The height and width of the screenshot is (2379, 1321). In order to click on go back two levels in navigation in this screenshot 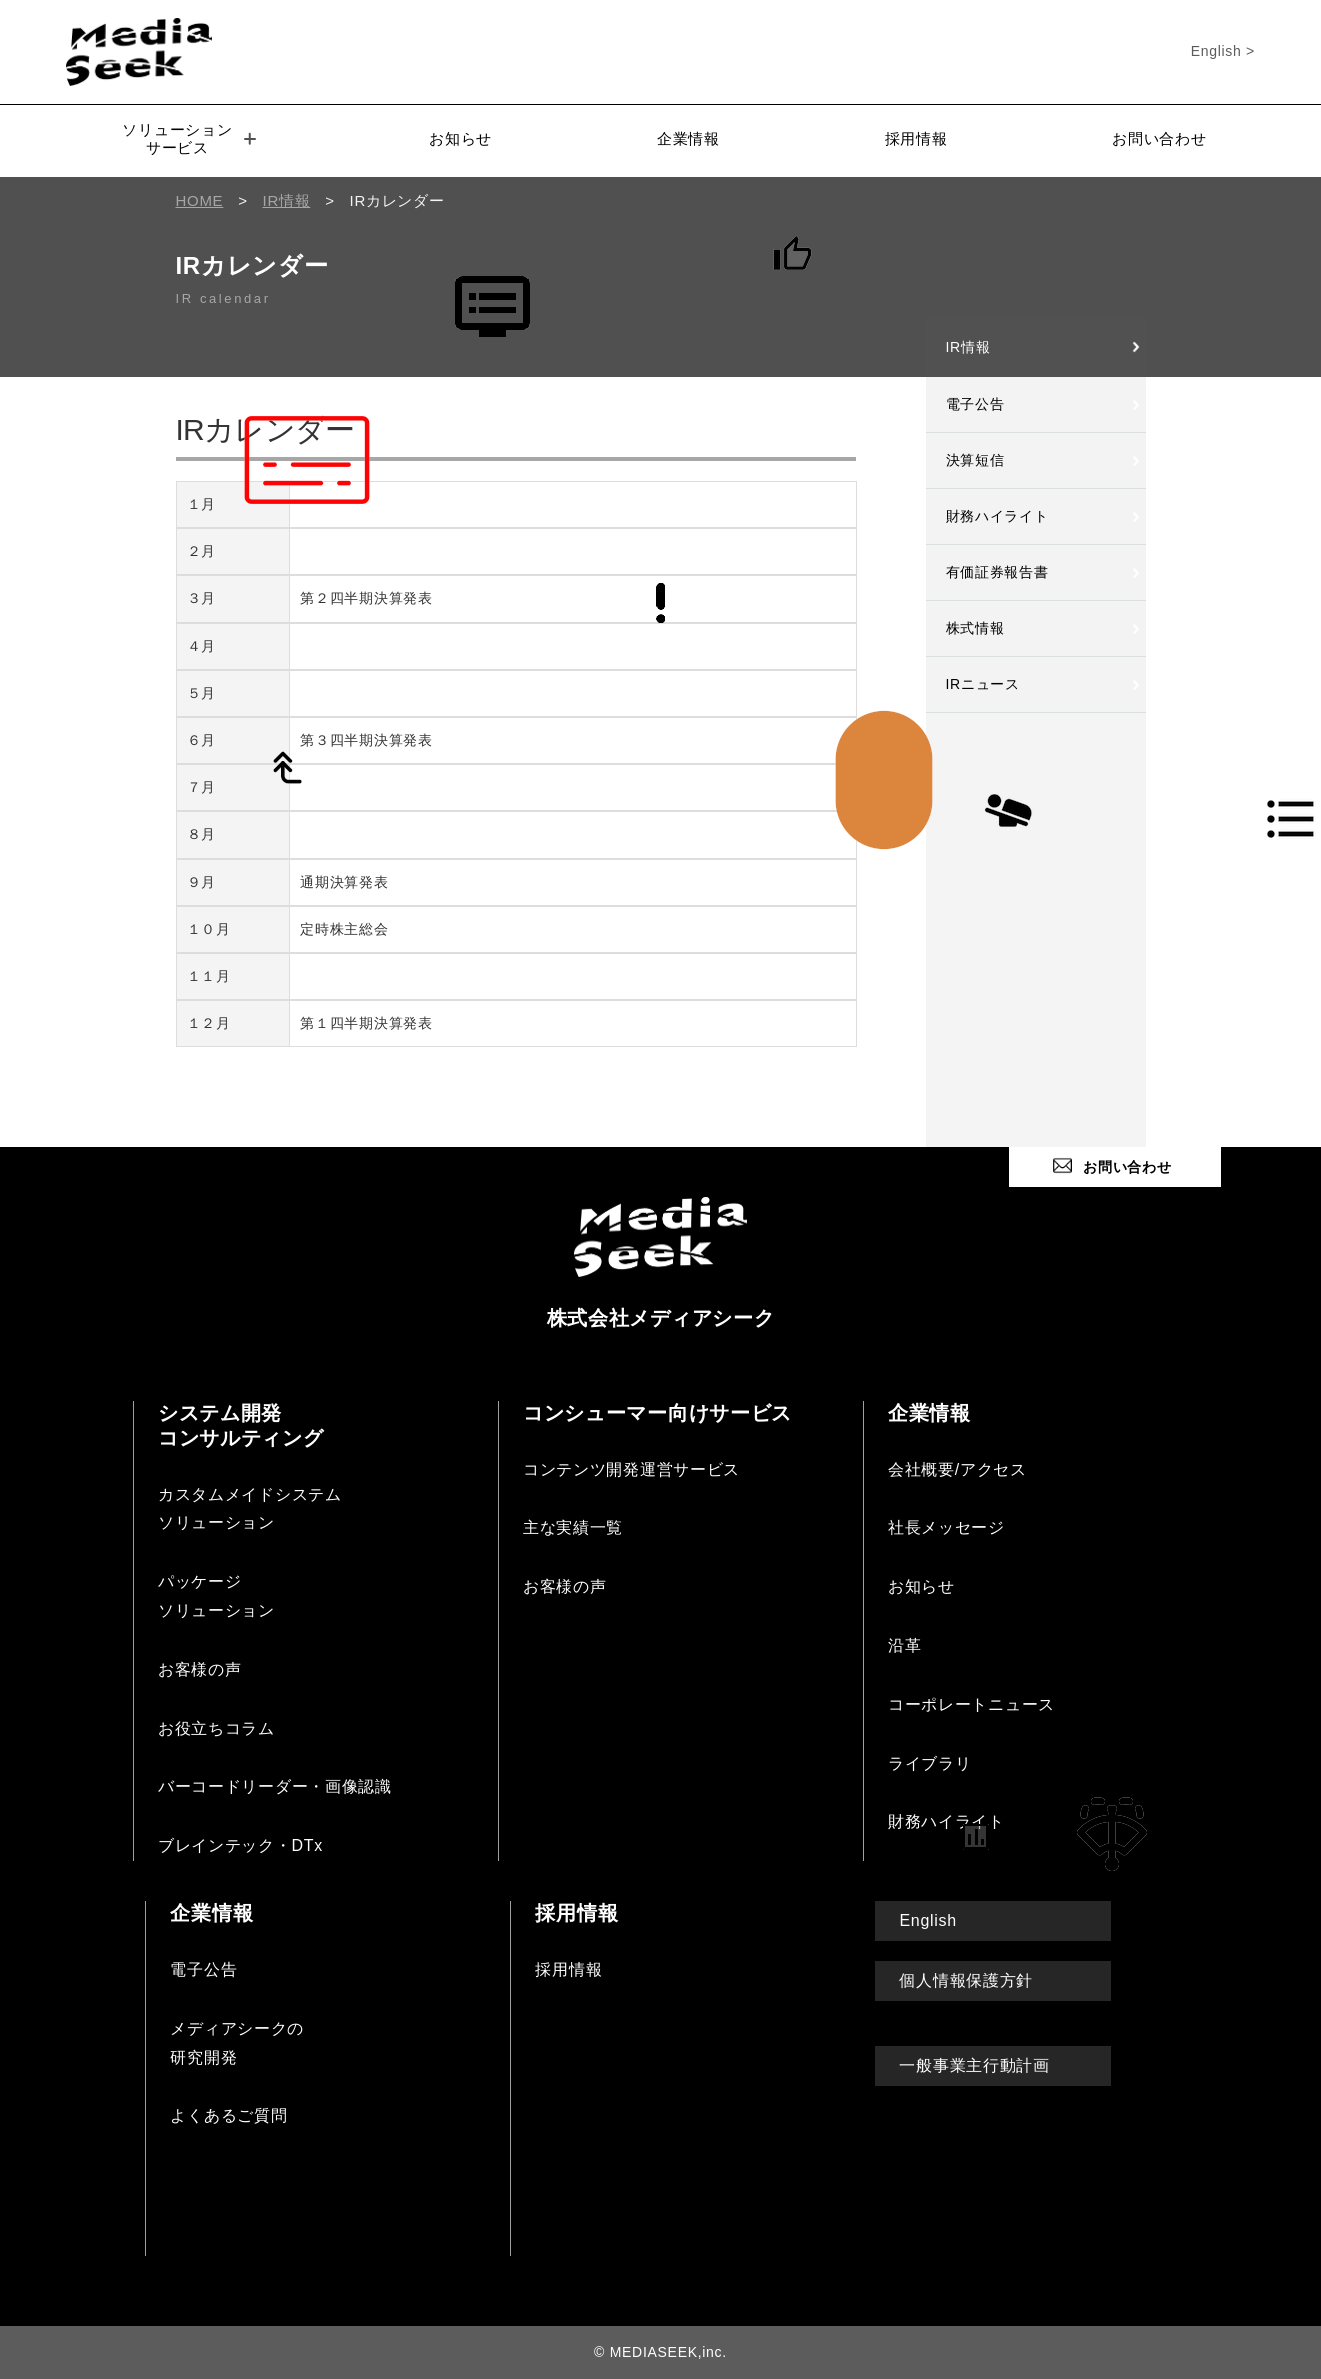, I will do `click(288, 768)`.